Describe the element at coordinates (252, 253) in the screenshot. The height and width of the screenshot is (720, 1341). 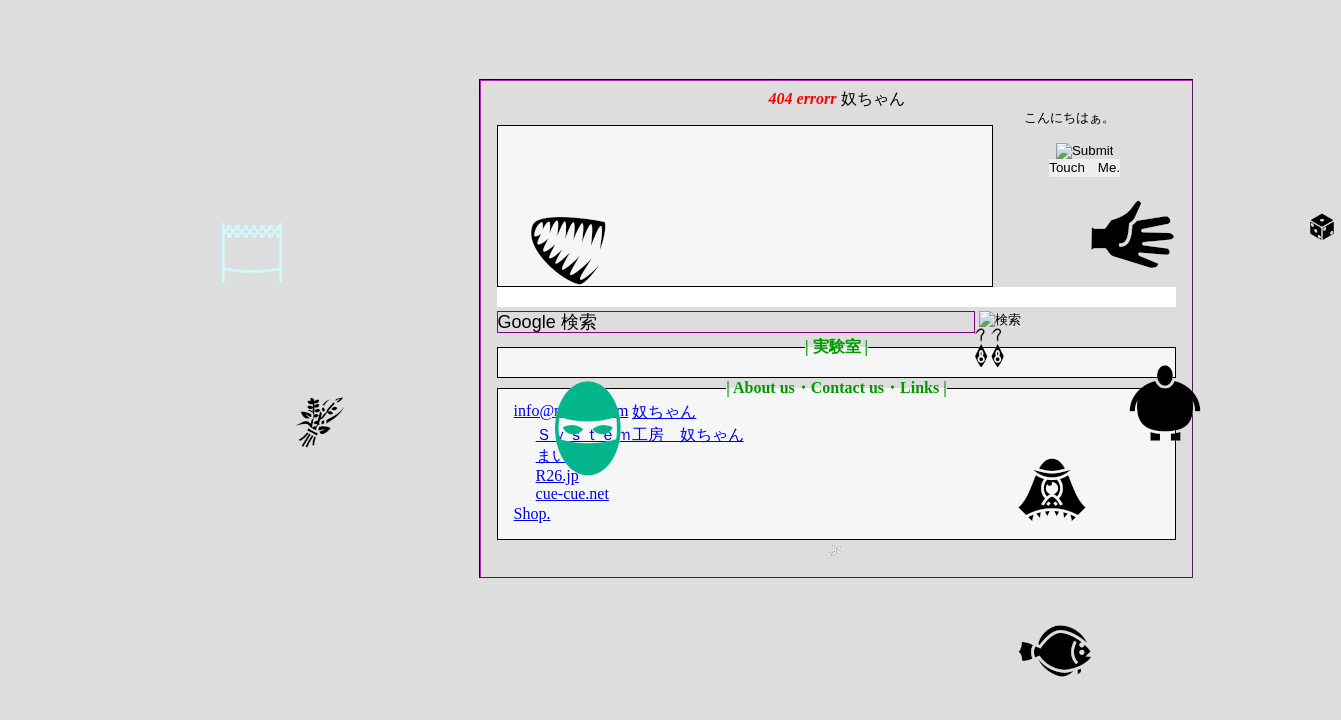
I see `indicates race or level completion` at that location.